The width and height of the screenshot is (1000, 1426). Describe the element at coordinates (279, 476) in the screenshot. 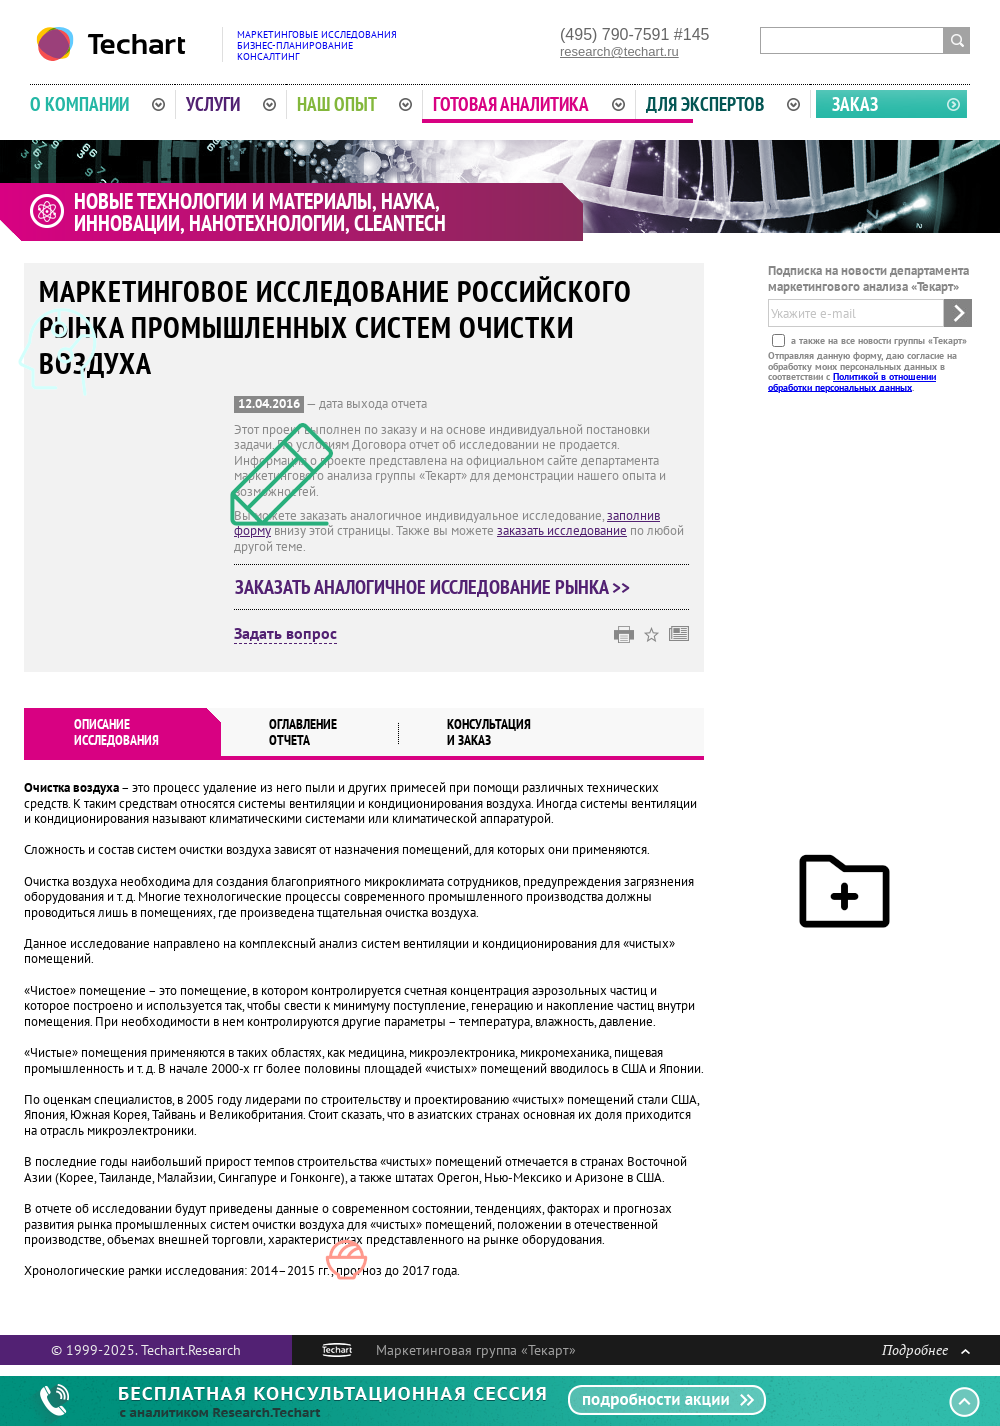

I see `edit text or content` at that location.